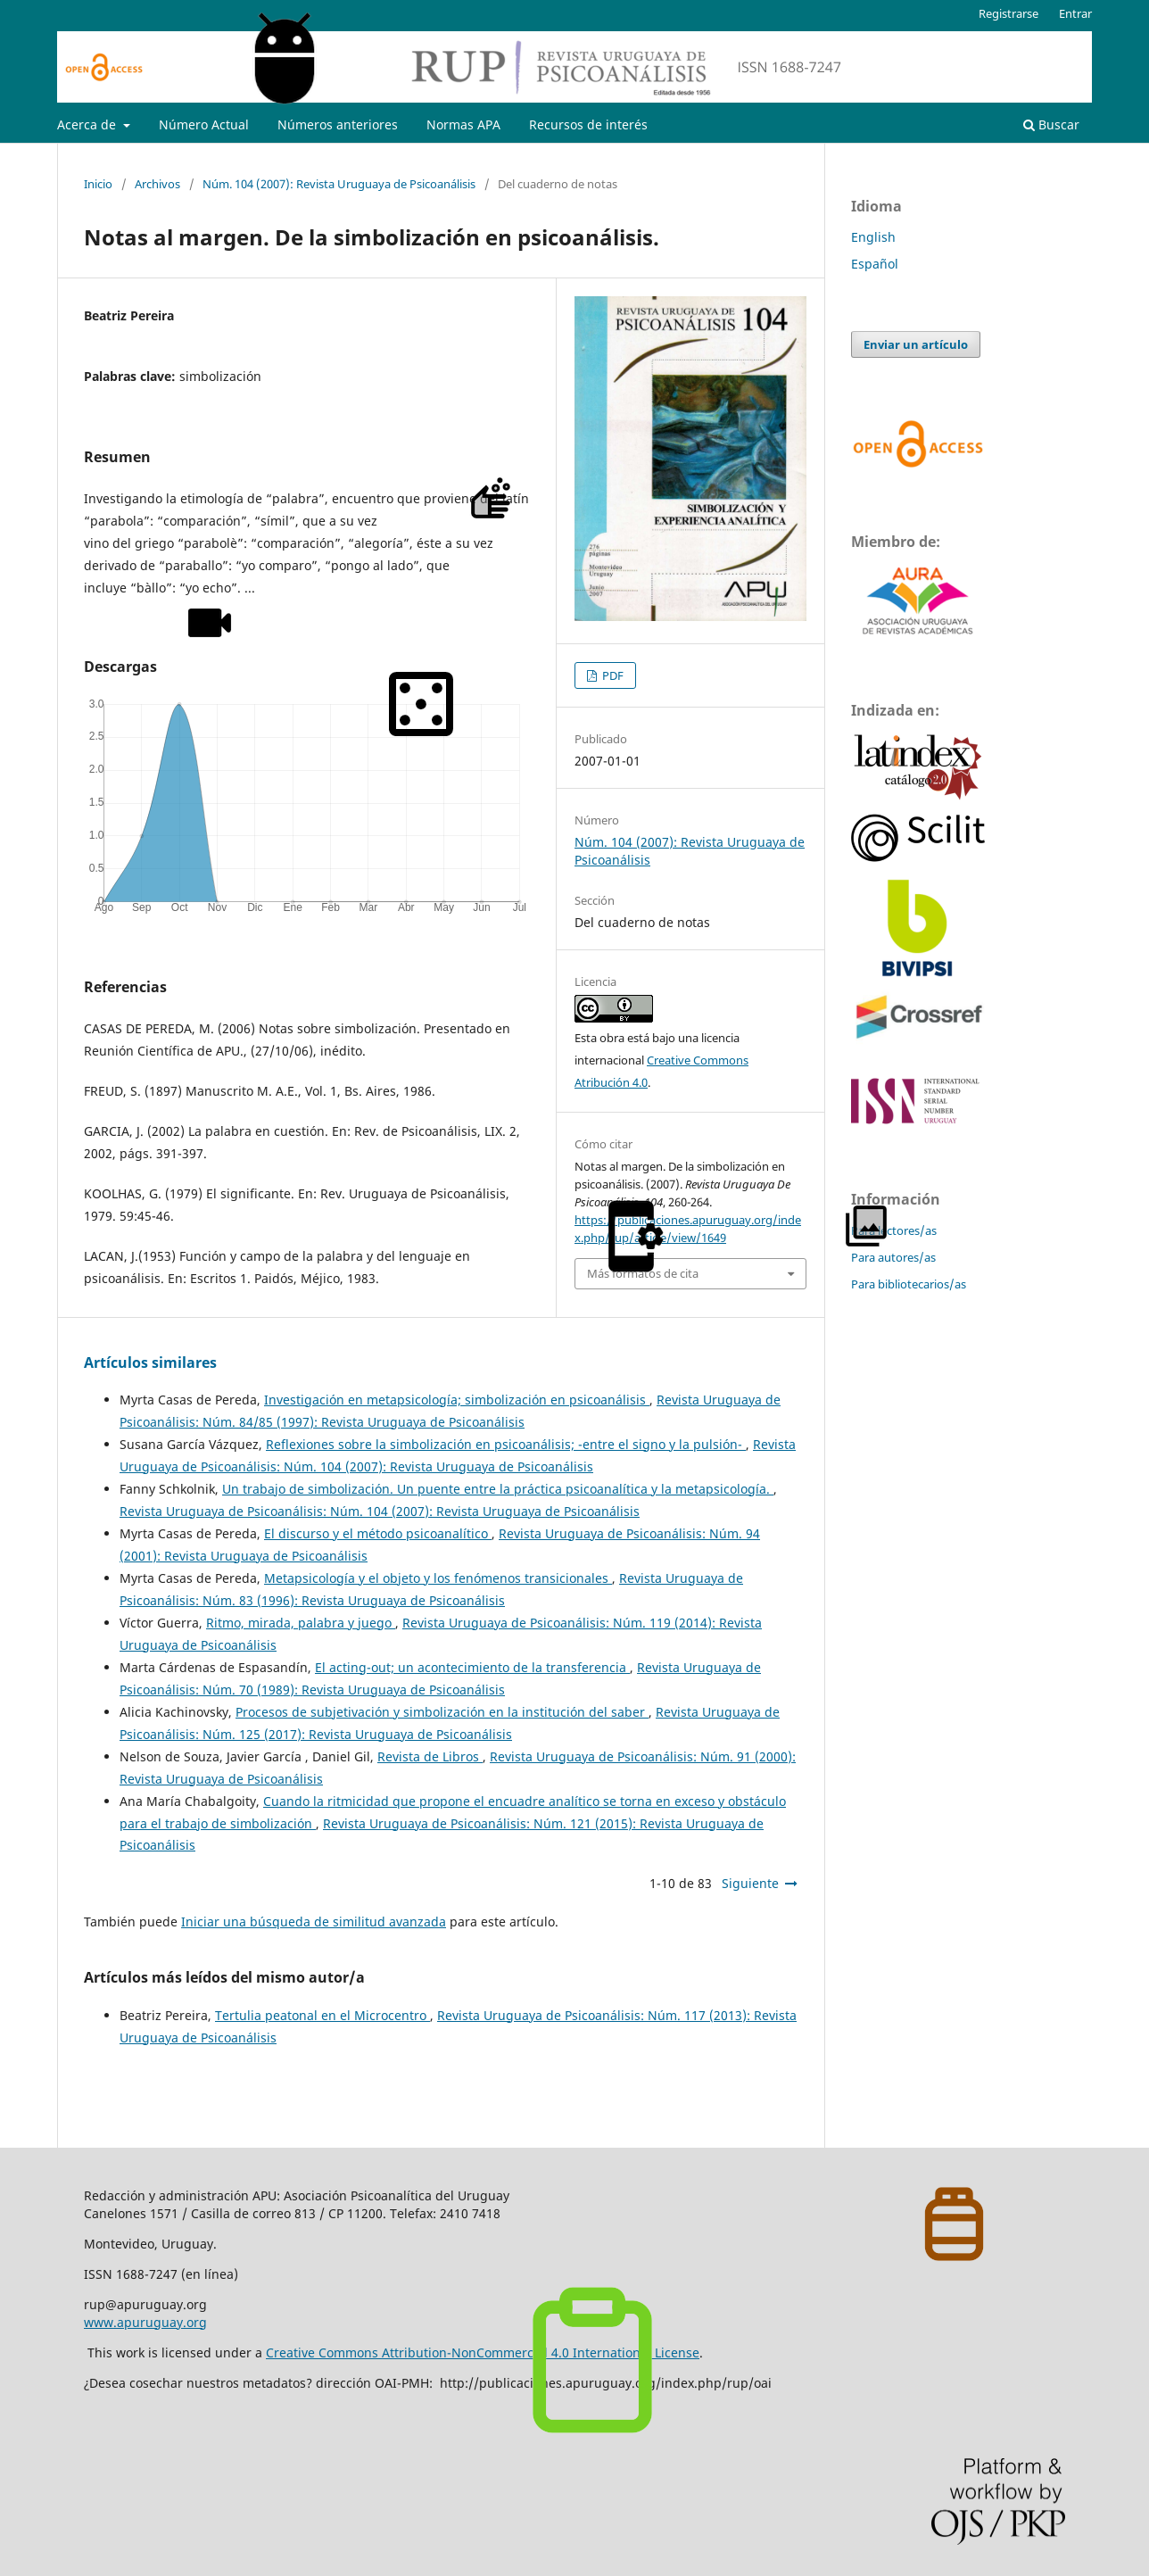 Image resolution: width=1149 pixels, height=2576 pixels. I want to click on android debug bridge (adb) connection status, so click(285, 57).